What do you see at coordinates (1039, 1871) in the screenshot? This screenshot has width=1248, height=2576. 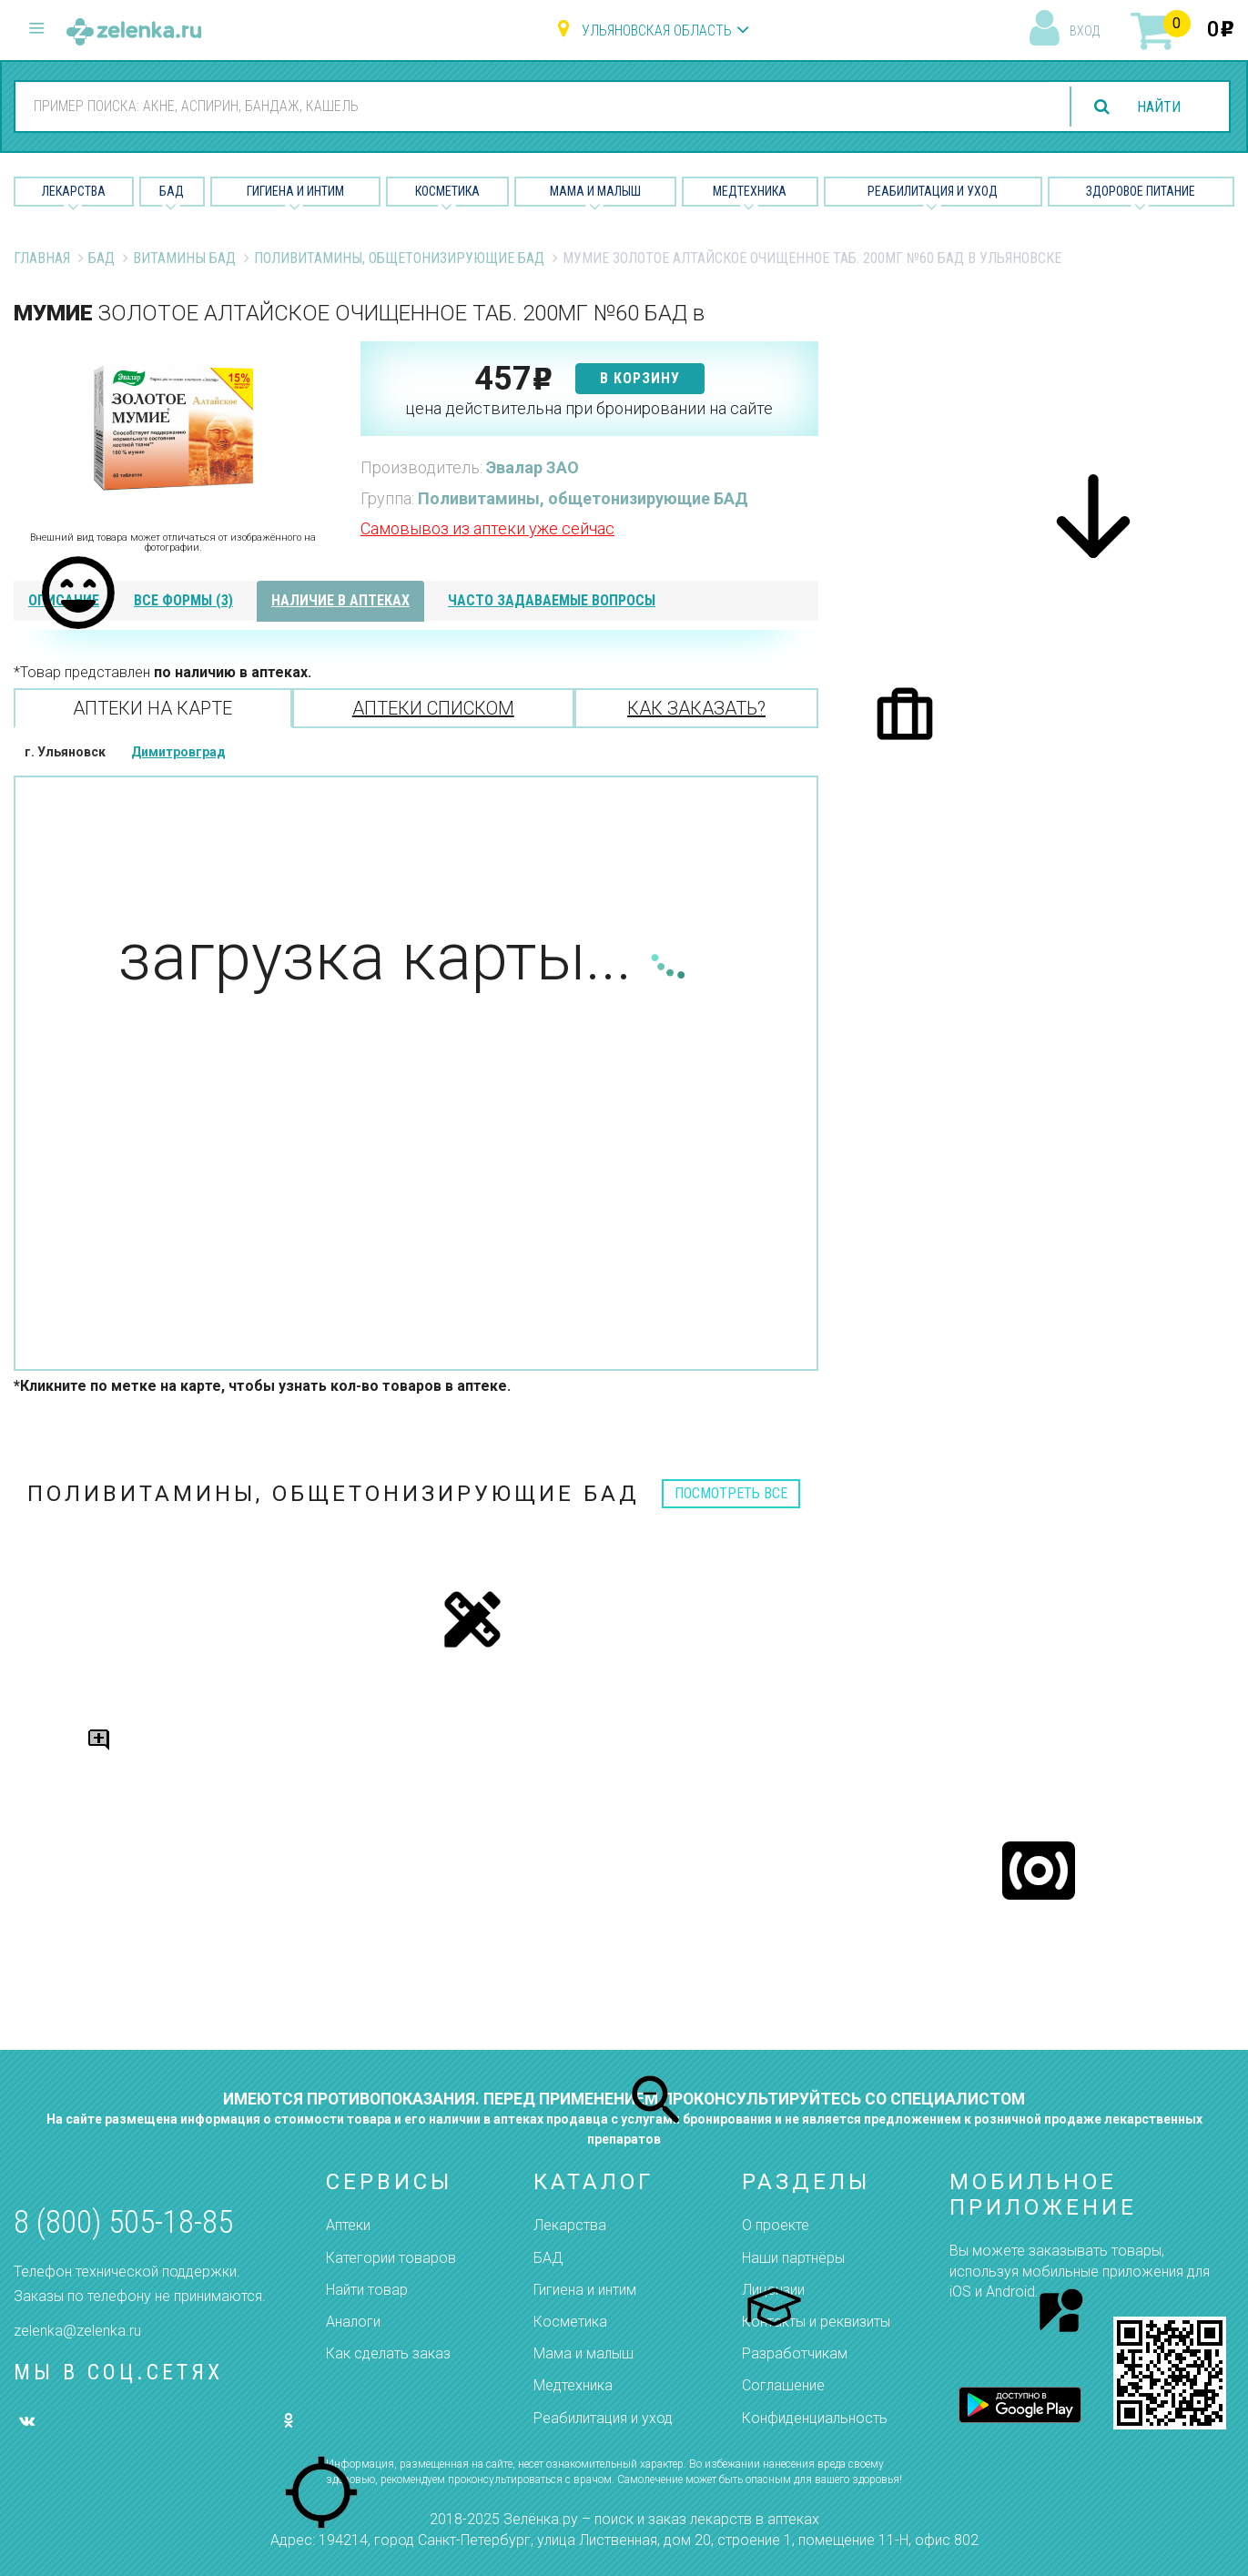 I see `enable surround sound audio output` at bounding box center [1039, 1871].